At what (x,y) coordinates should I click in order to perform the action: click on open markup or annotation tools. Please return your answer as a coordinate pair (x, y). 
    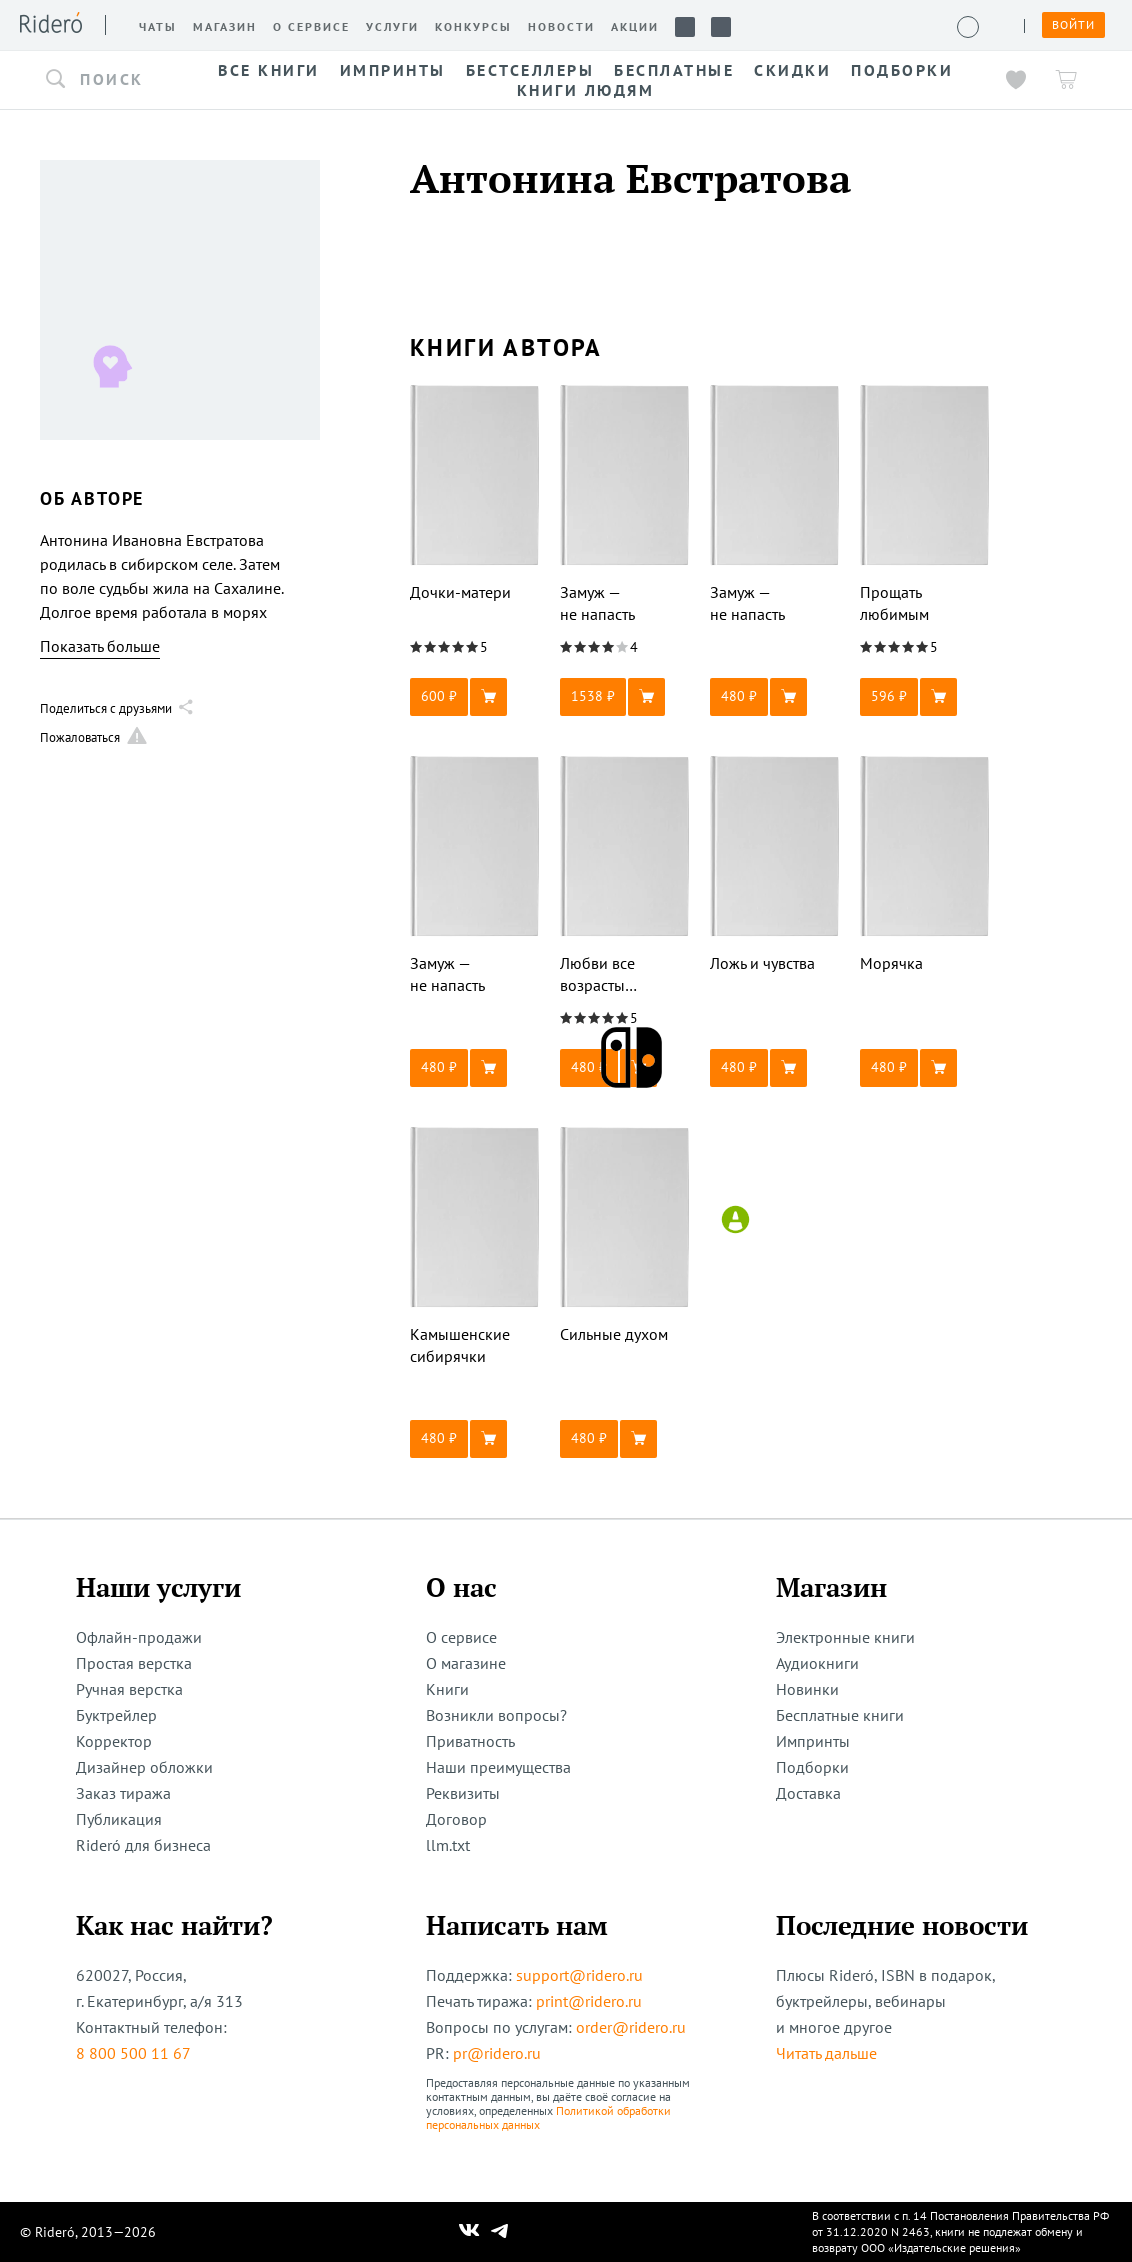
    Looking at the image, I should click on (735, 1219).